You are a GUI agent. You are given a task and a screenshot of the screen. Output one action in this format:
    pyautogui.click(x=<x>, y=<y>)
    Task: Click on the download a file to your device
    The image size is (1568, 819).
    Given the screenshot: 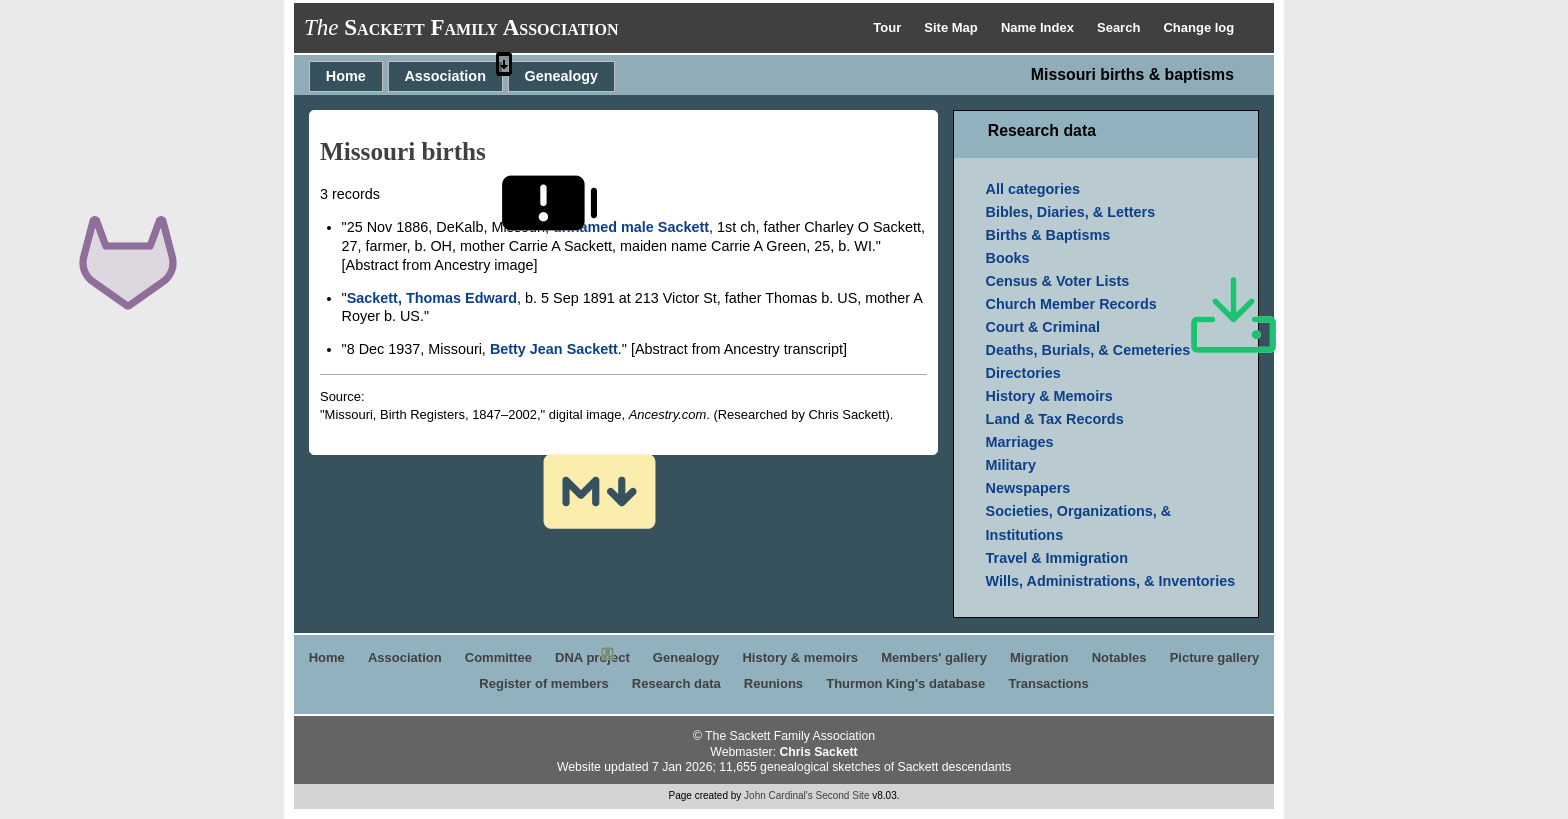 What is the action you would take?
    pyautogui.click(x=1233, y=319)
    